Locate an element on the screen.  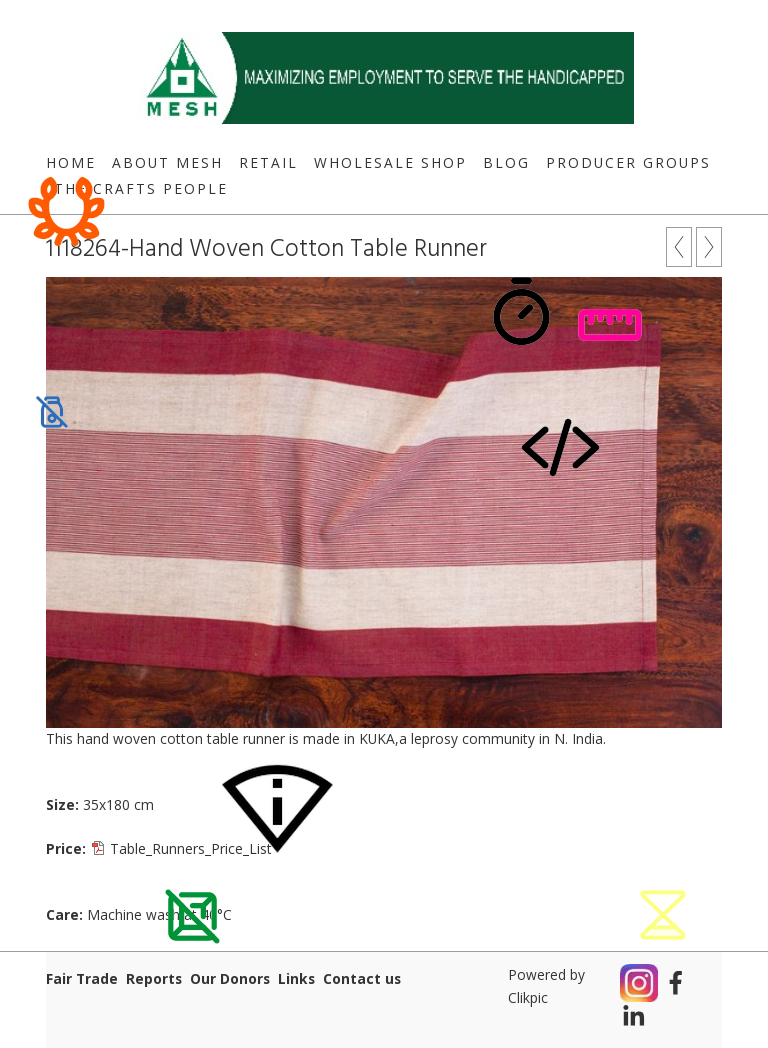
view or edit source code is located at coordinates (560, 447).